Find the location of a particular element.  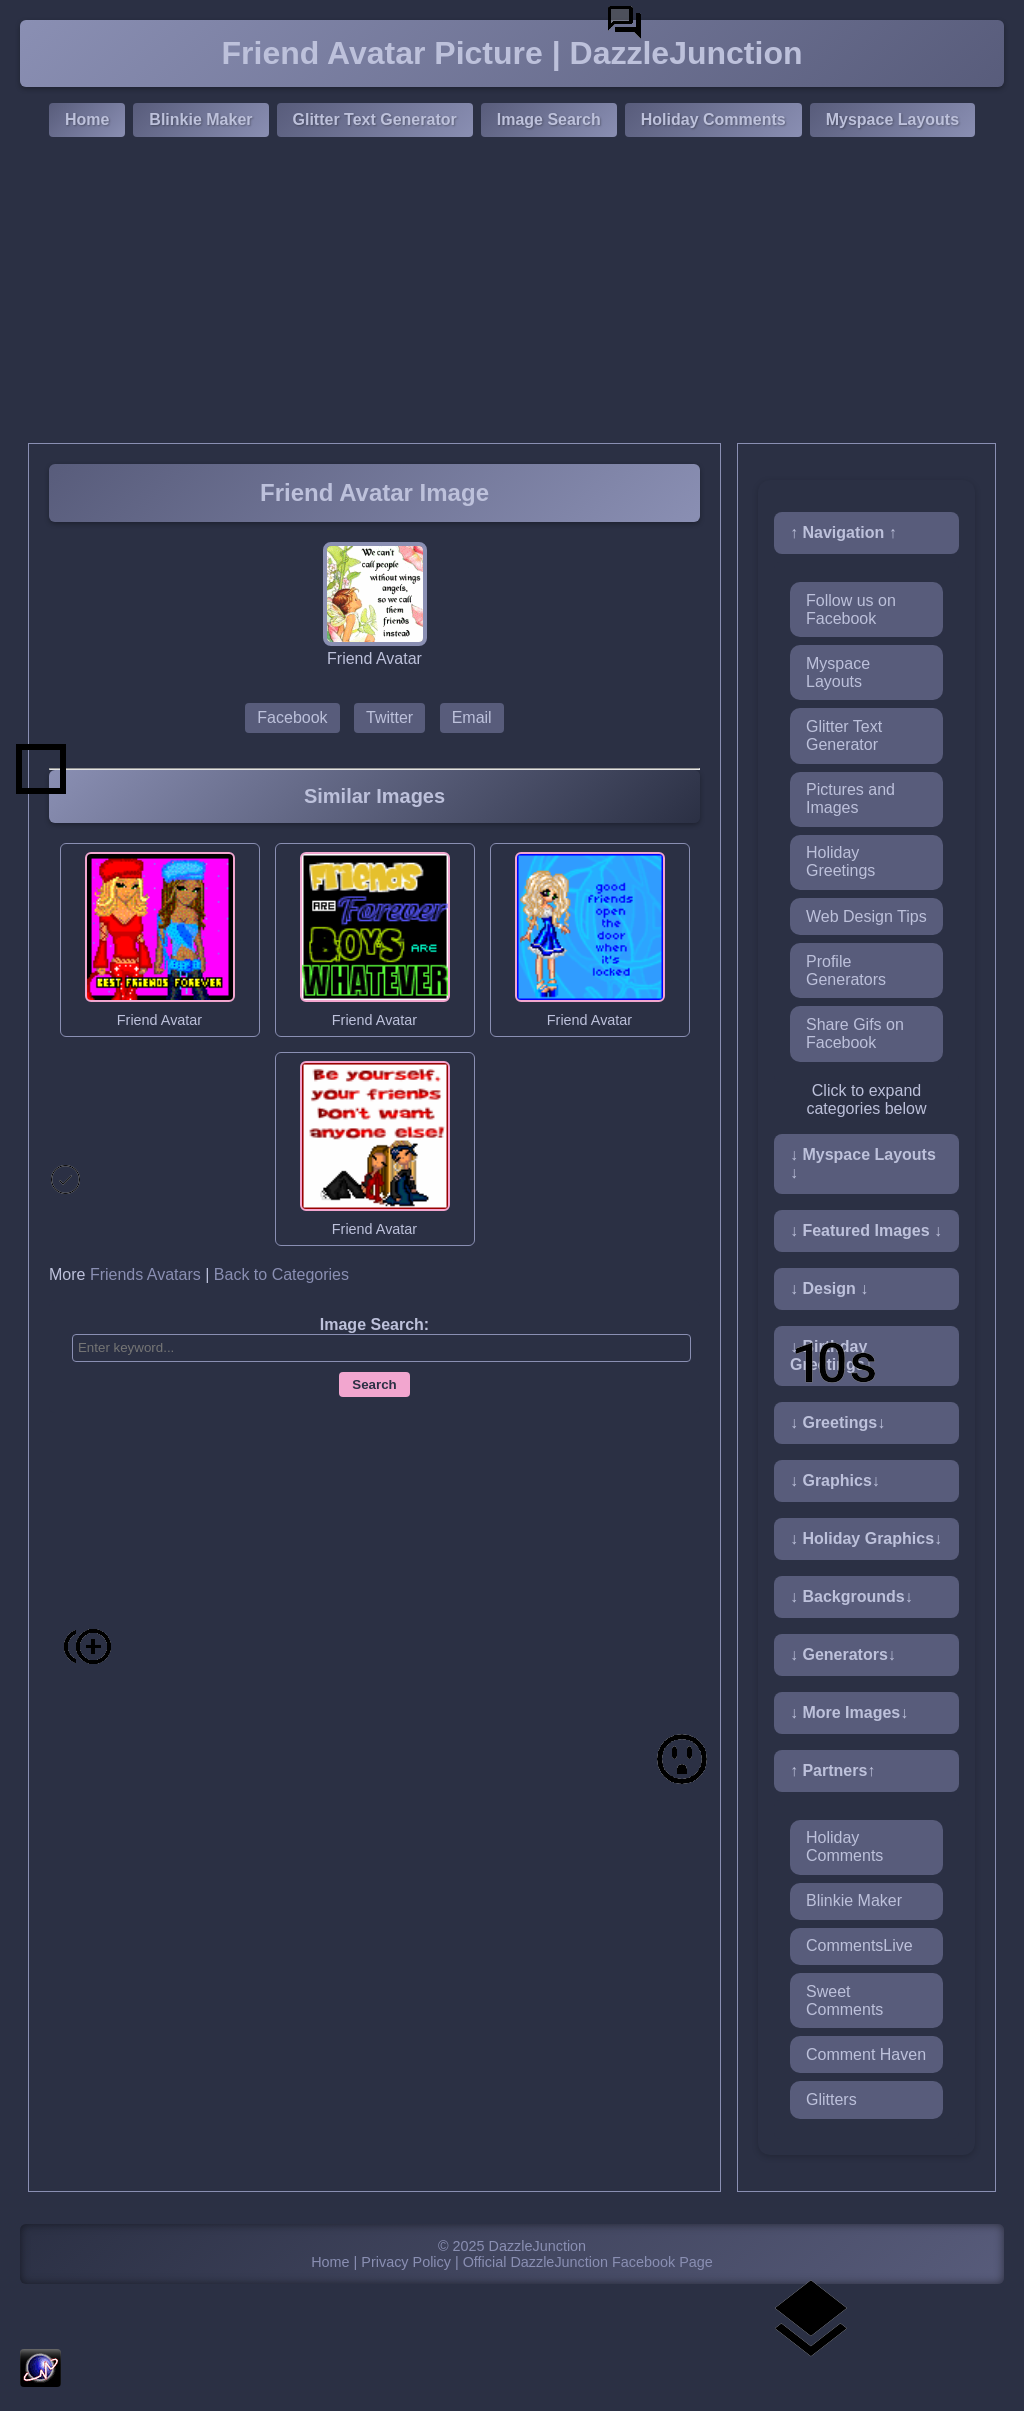

set a 10-second timer is located at coordinates (835, 1362).